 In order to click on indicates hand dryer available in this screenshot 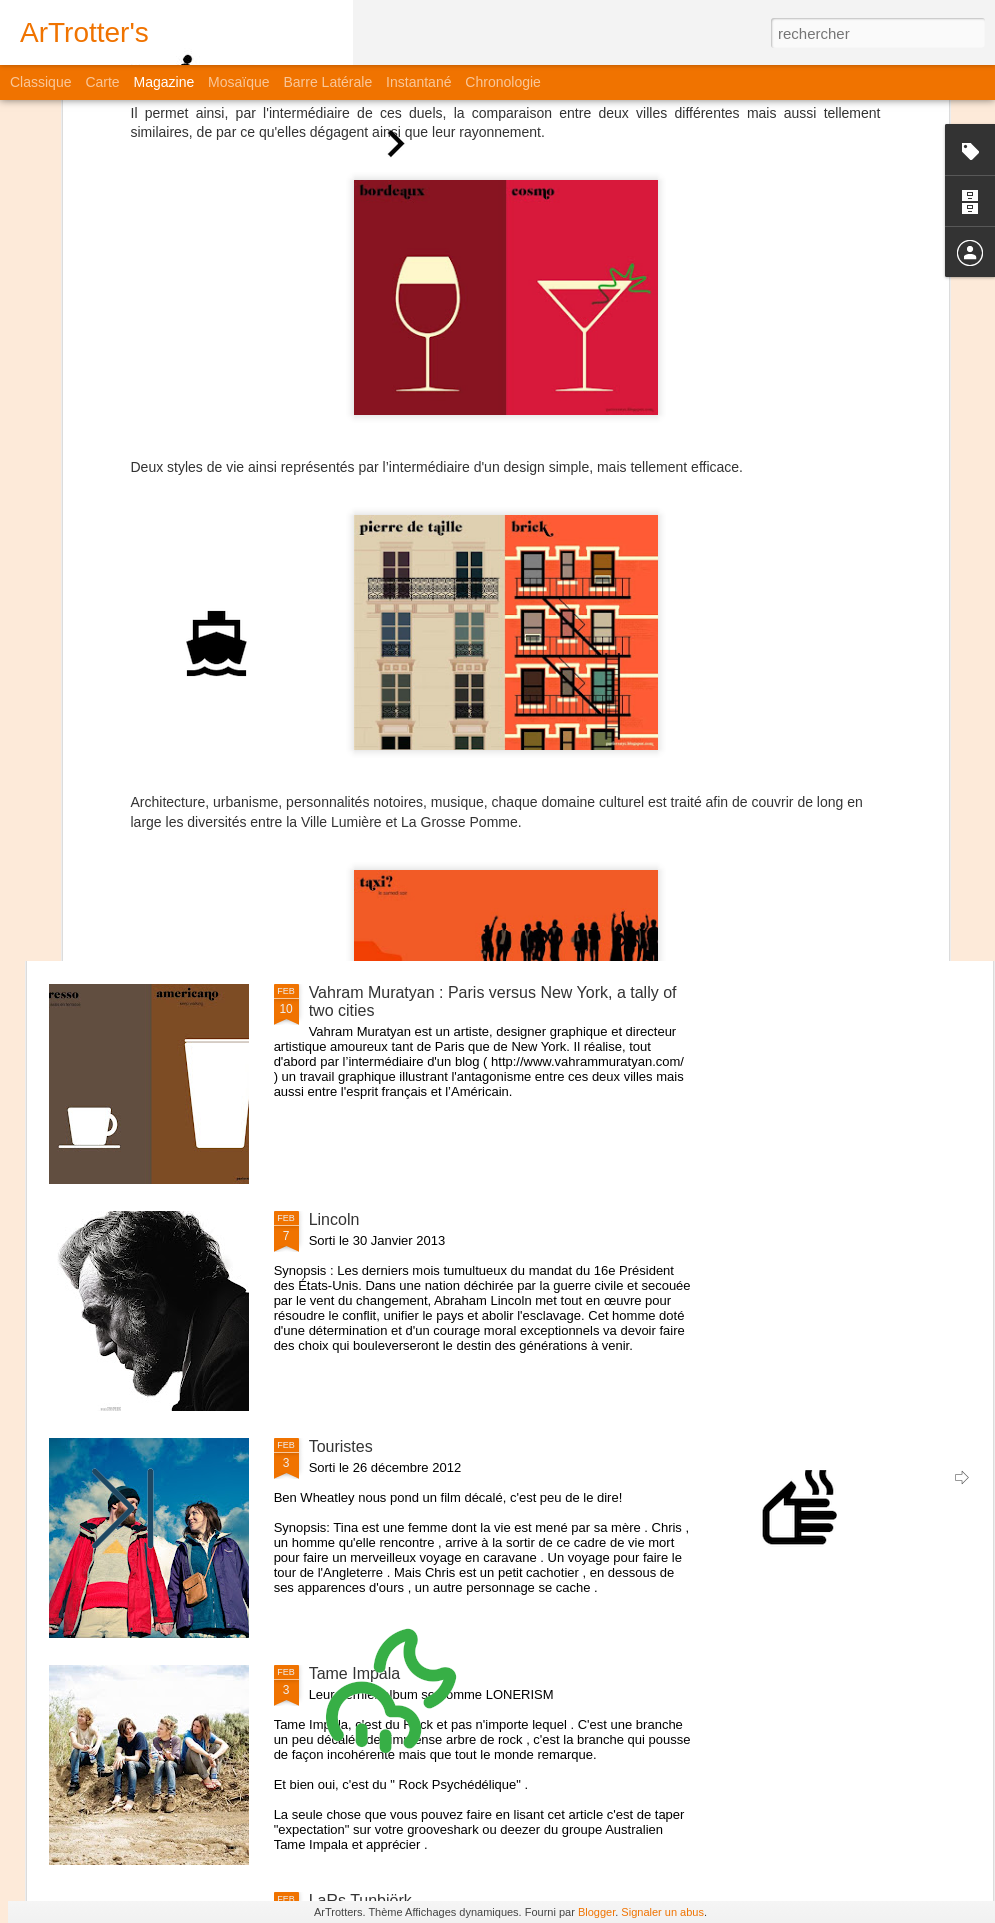, I will do `click(801, 1505)`.